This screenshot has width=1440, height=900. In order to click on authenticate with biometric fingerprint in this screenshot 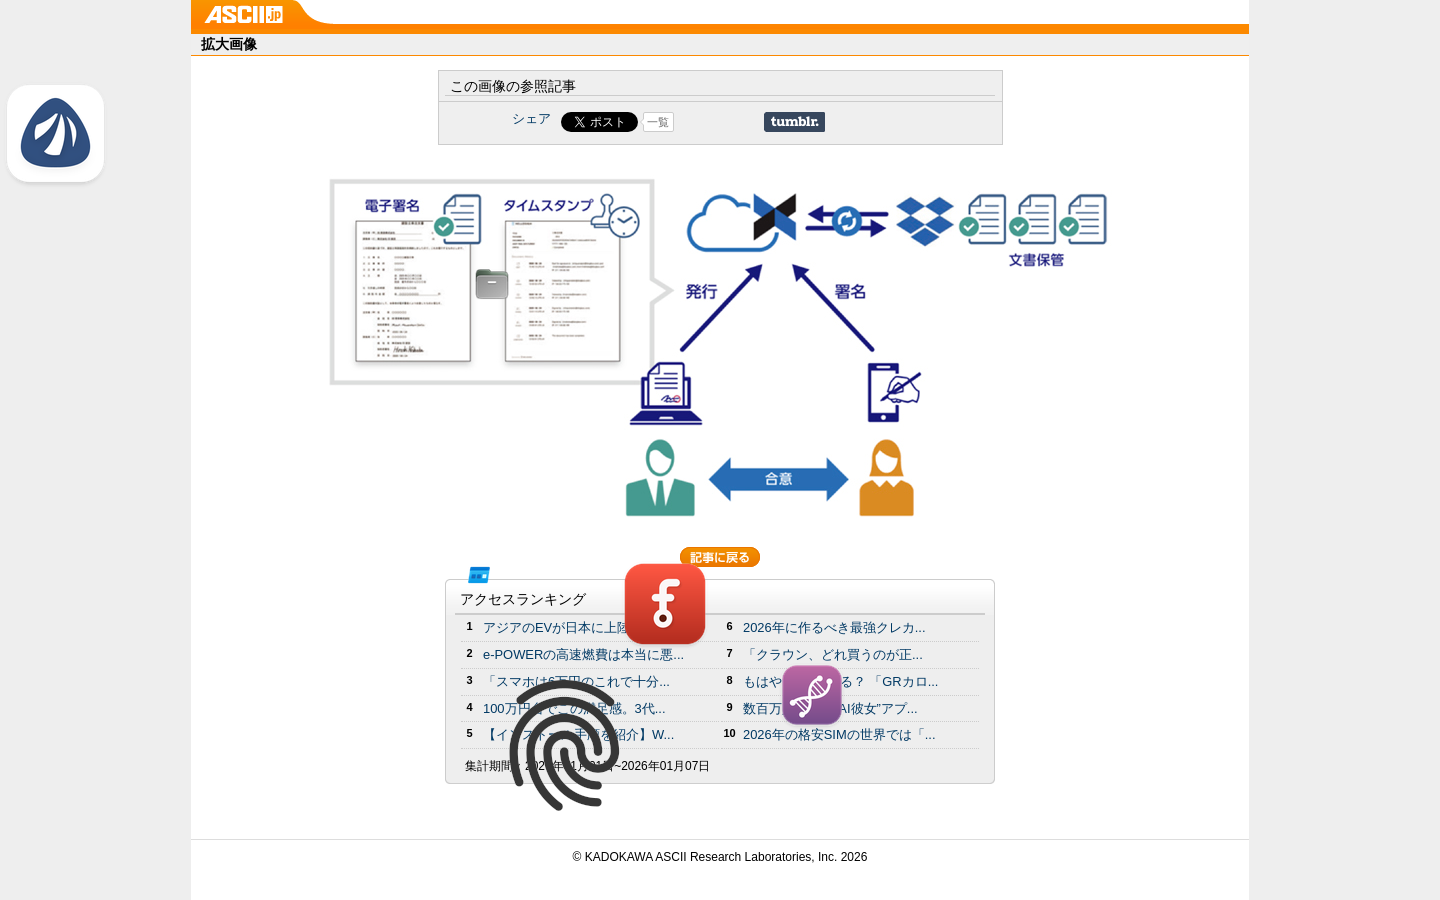, I will do `click(568, 747)`.